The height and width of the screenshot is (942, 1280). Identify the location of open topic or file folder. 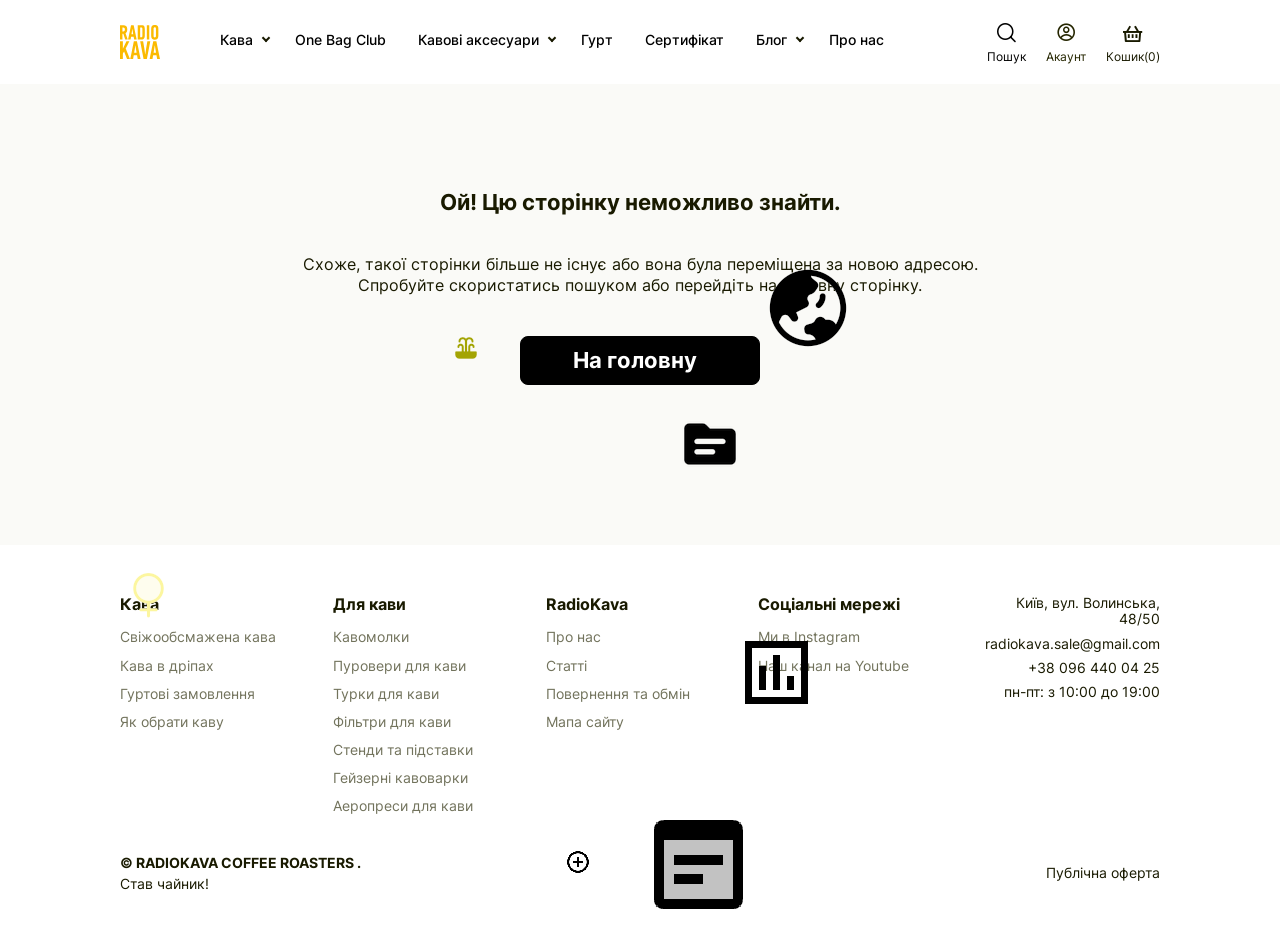
(710, 444).